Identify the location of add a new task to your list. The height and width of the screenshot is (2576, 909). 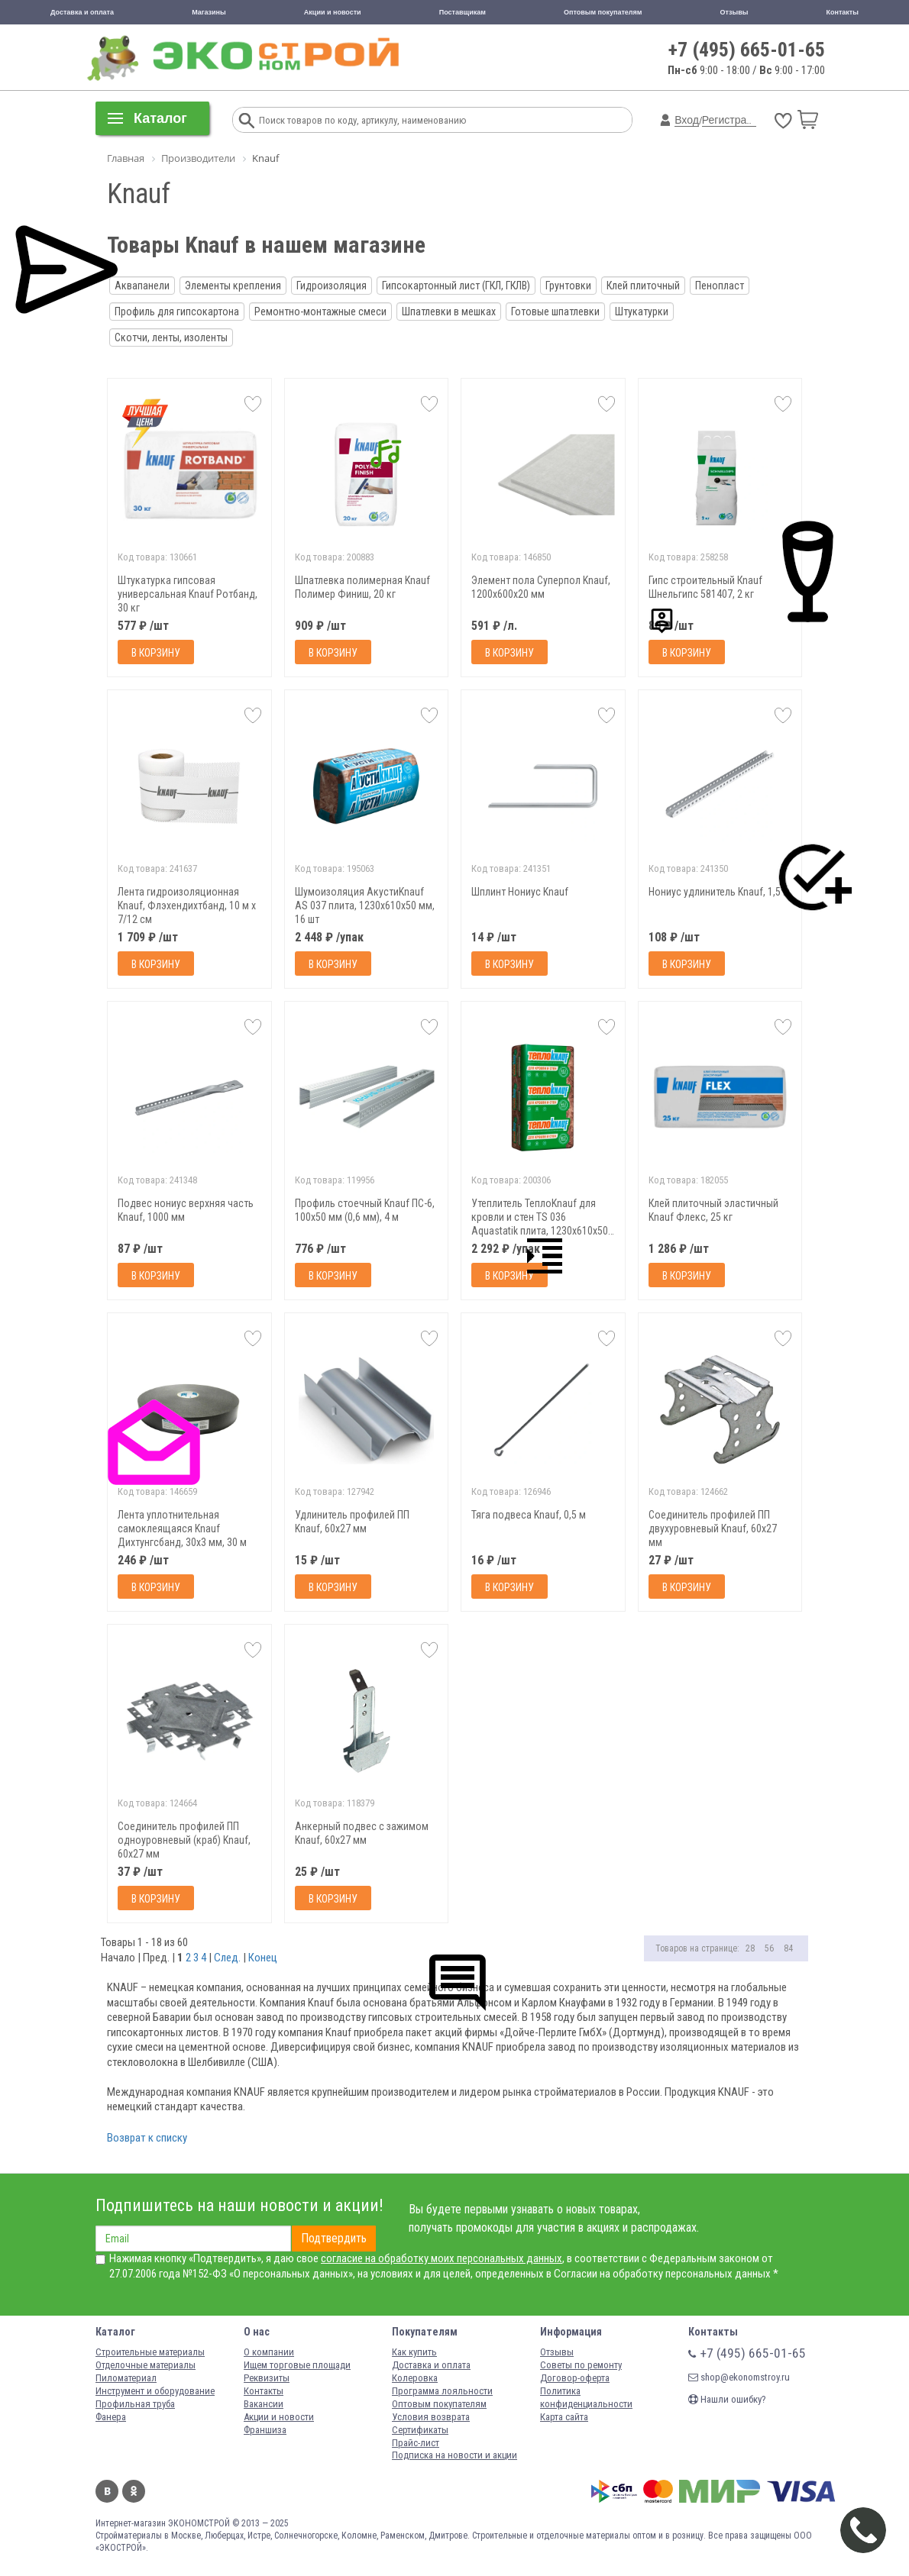
(812, 877).